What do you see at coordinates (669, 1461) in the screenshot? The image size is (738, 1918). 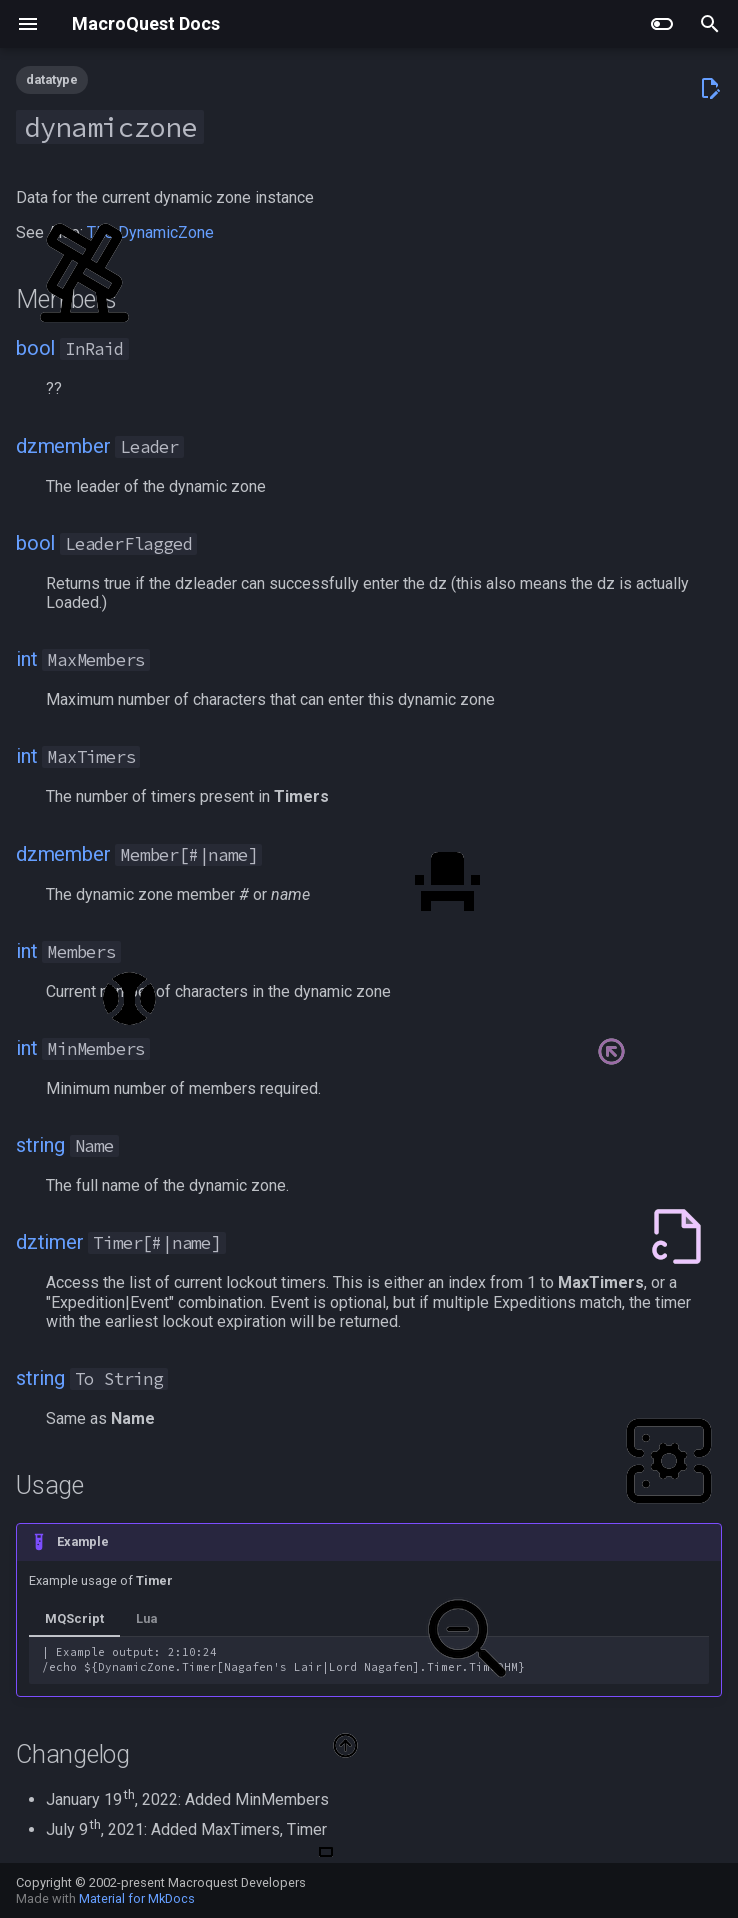 I see `access server configuration settings` at bounding box center [669, 1461].